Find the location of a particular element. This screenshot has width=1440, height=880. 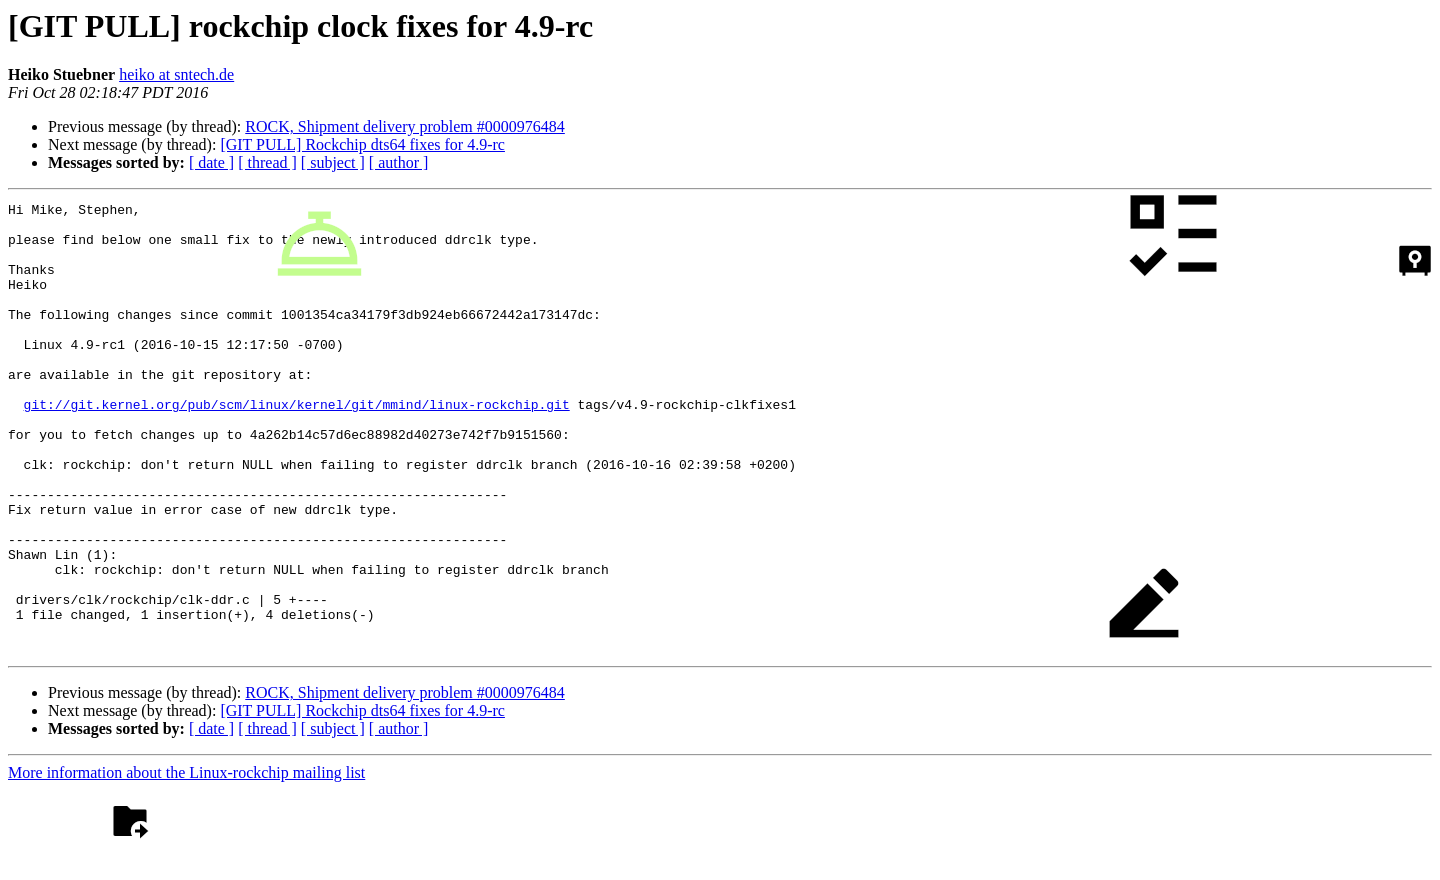

view completed tasks in a checklist is located at coordinates (1173, 233).